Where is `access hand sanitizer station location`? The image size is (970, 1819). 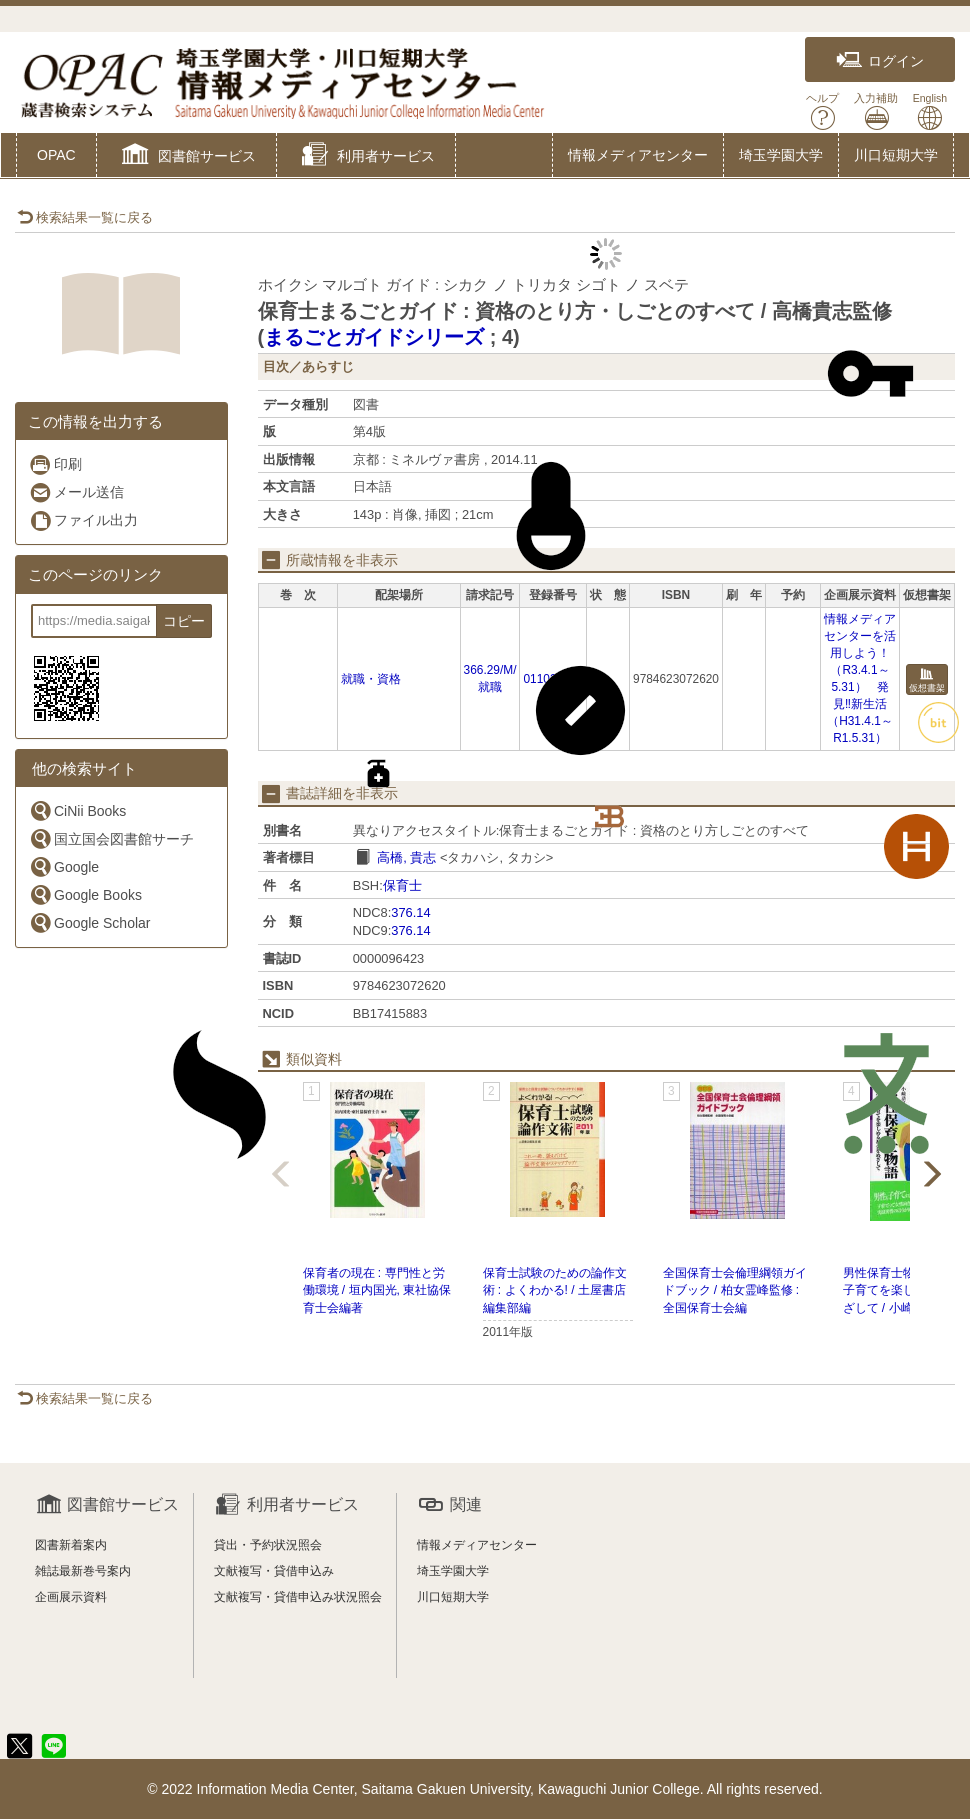 access hand sanitizer station location is located at coordinates (378, 773).